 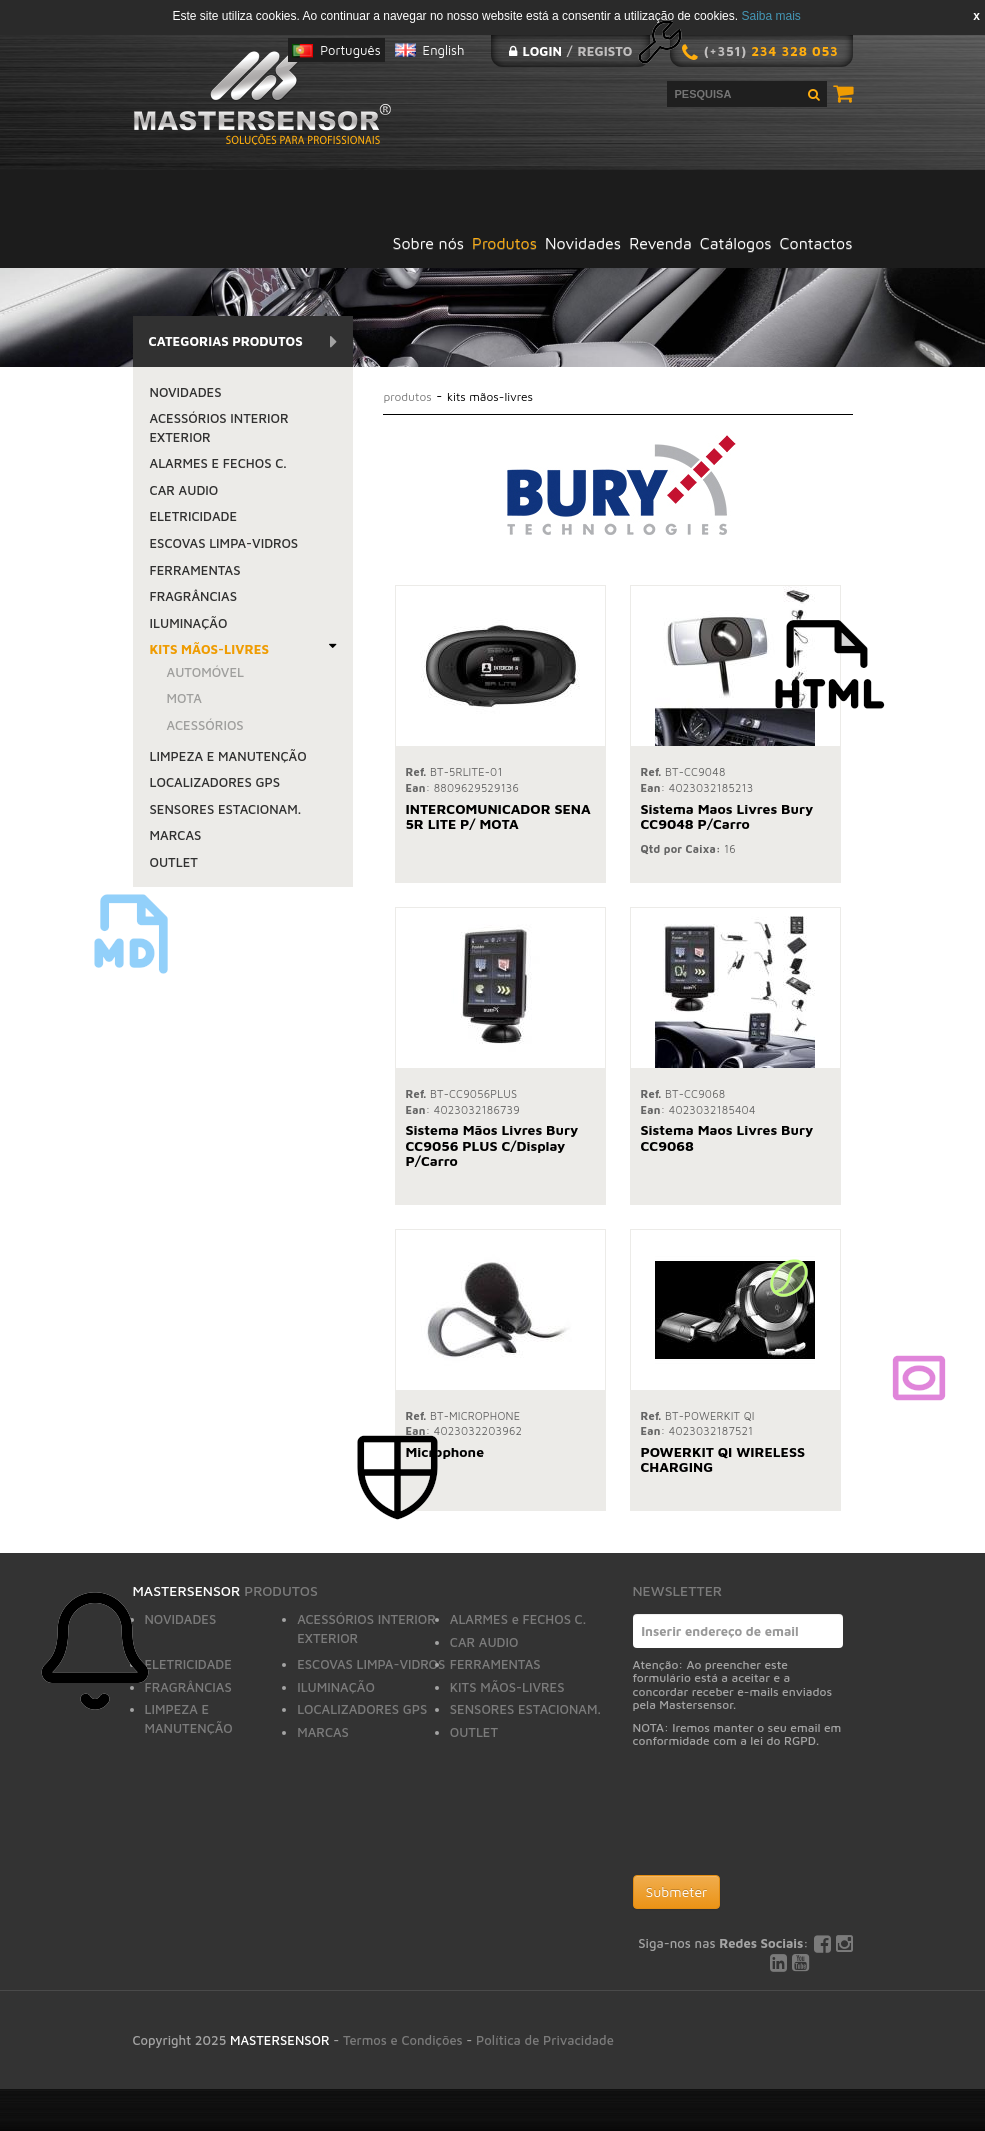 I want to click on view or open an HTML file, so click(x=827, y=668).